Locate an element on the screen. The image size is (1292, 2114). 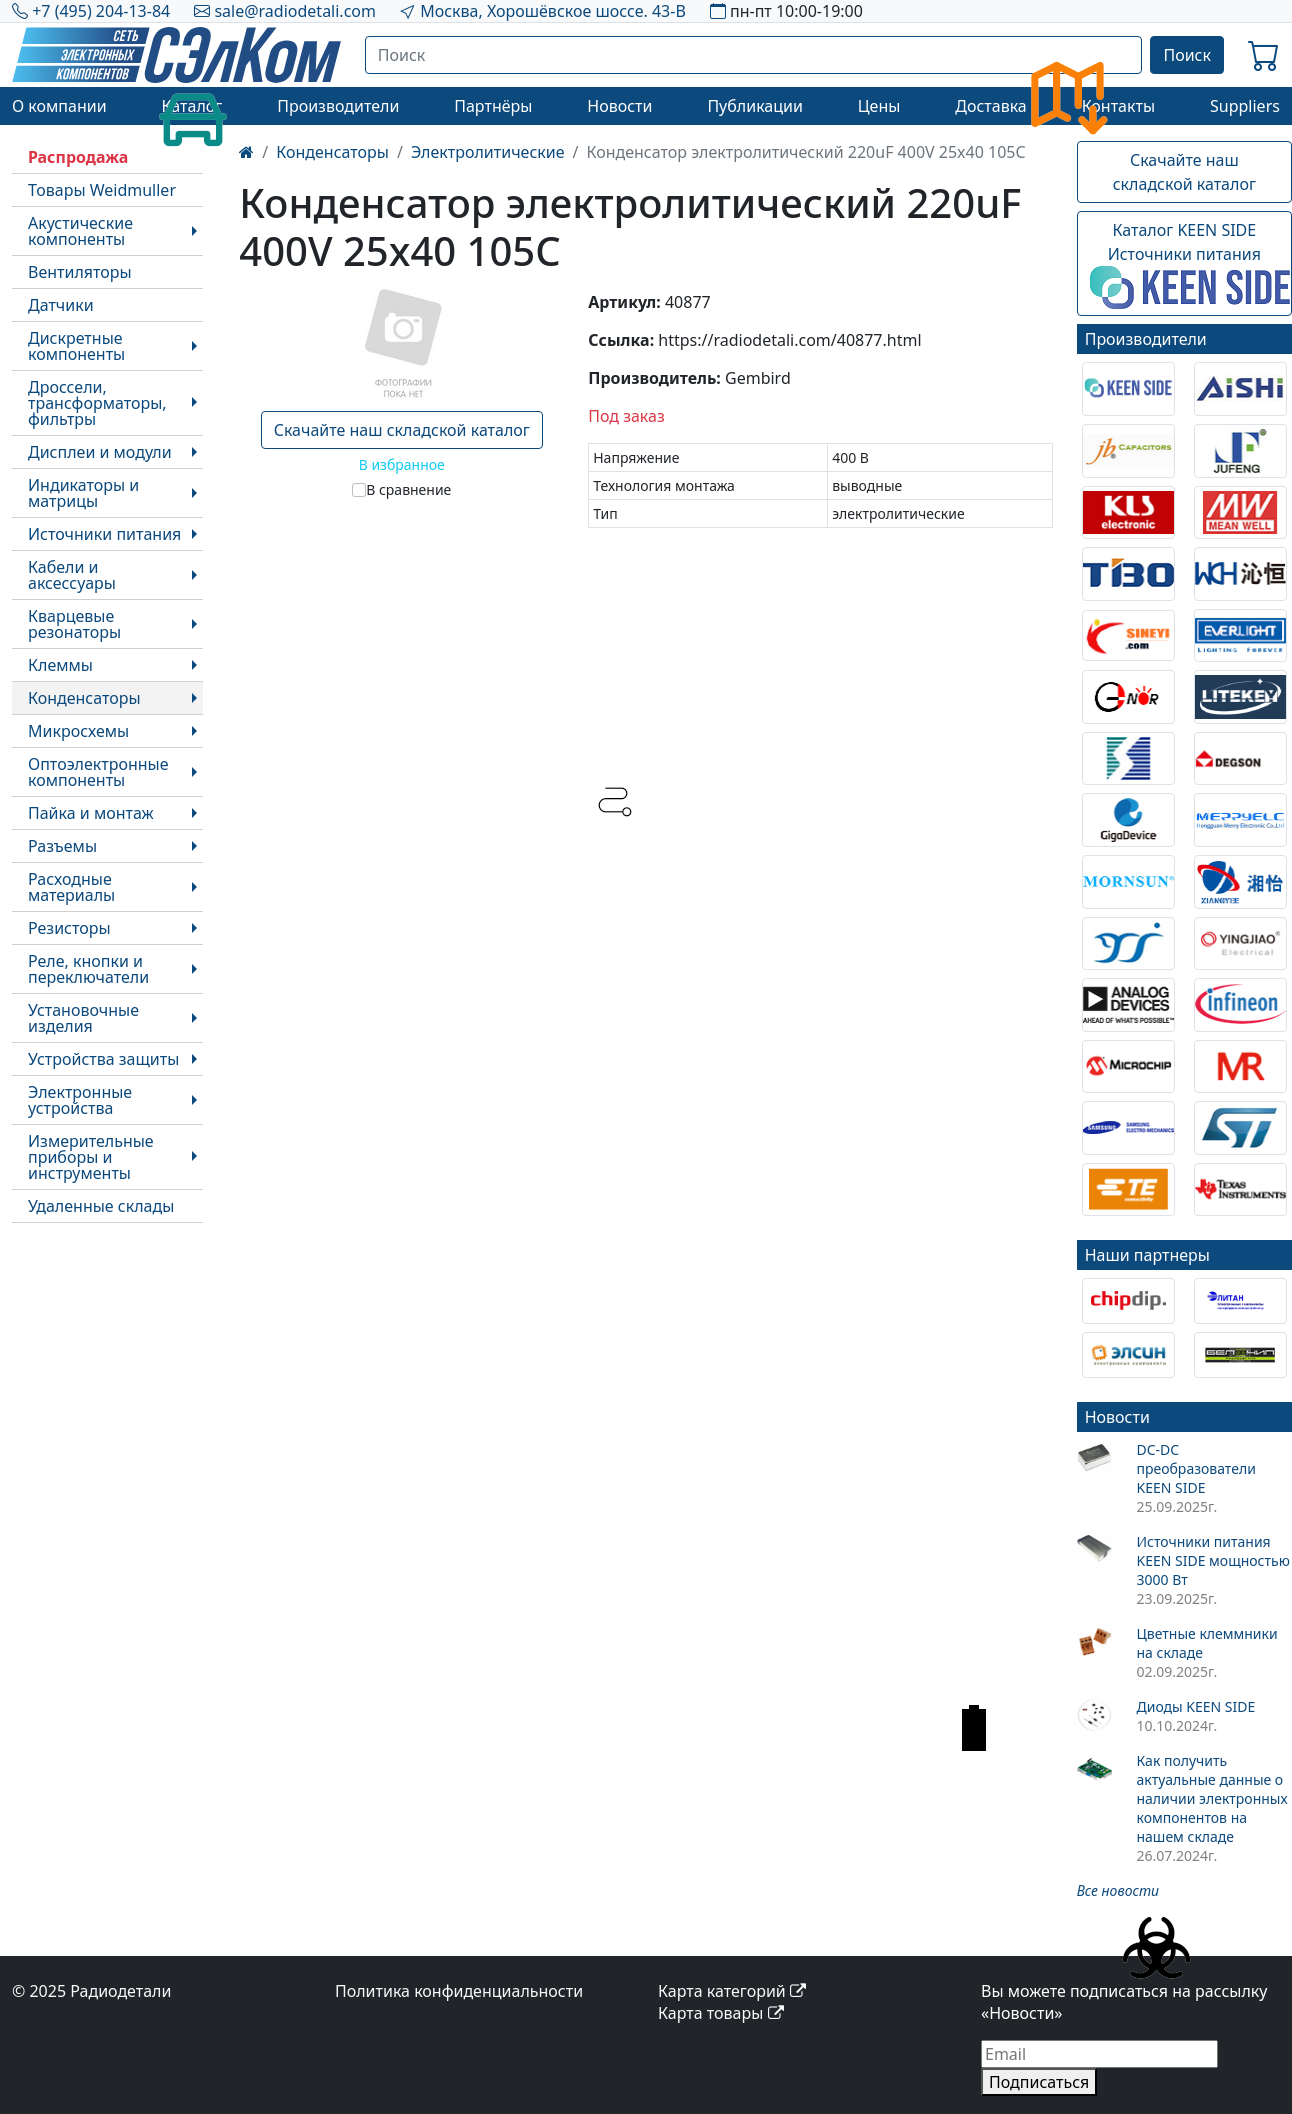
view route or navigation path is located at coordinates (615, 800).